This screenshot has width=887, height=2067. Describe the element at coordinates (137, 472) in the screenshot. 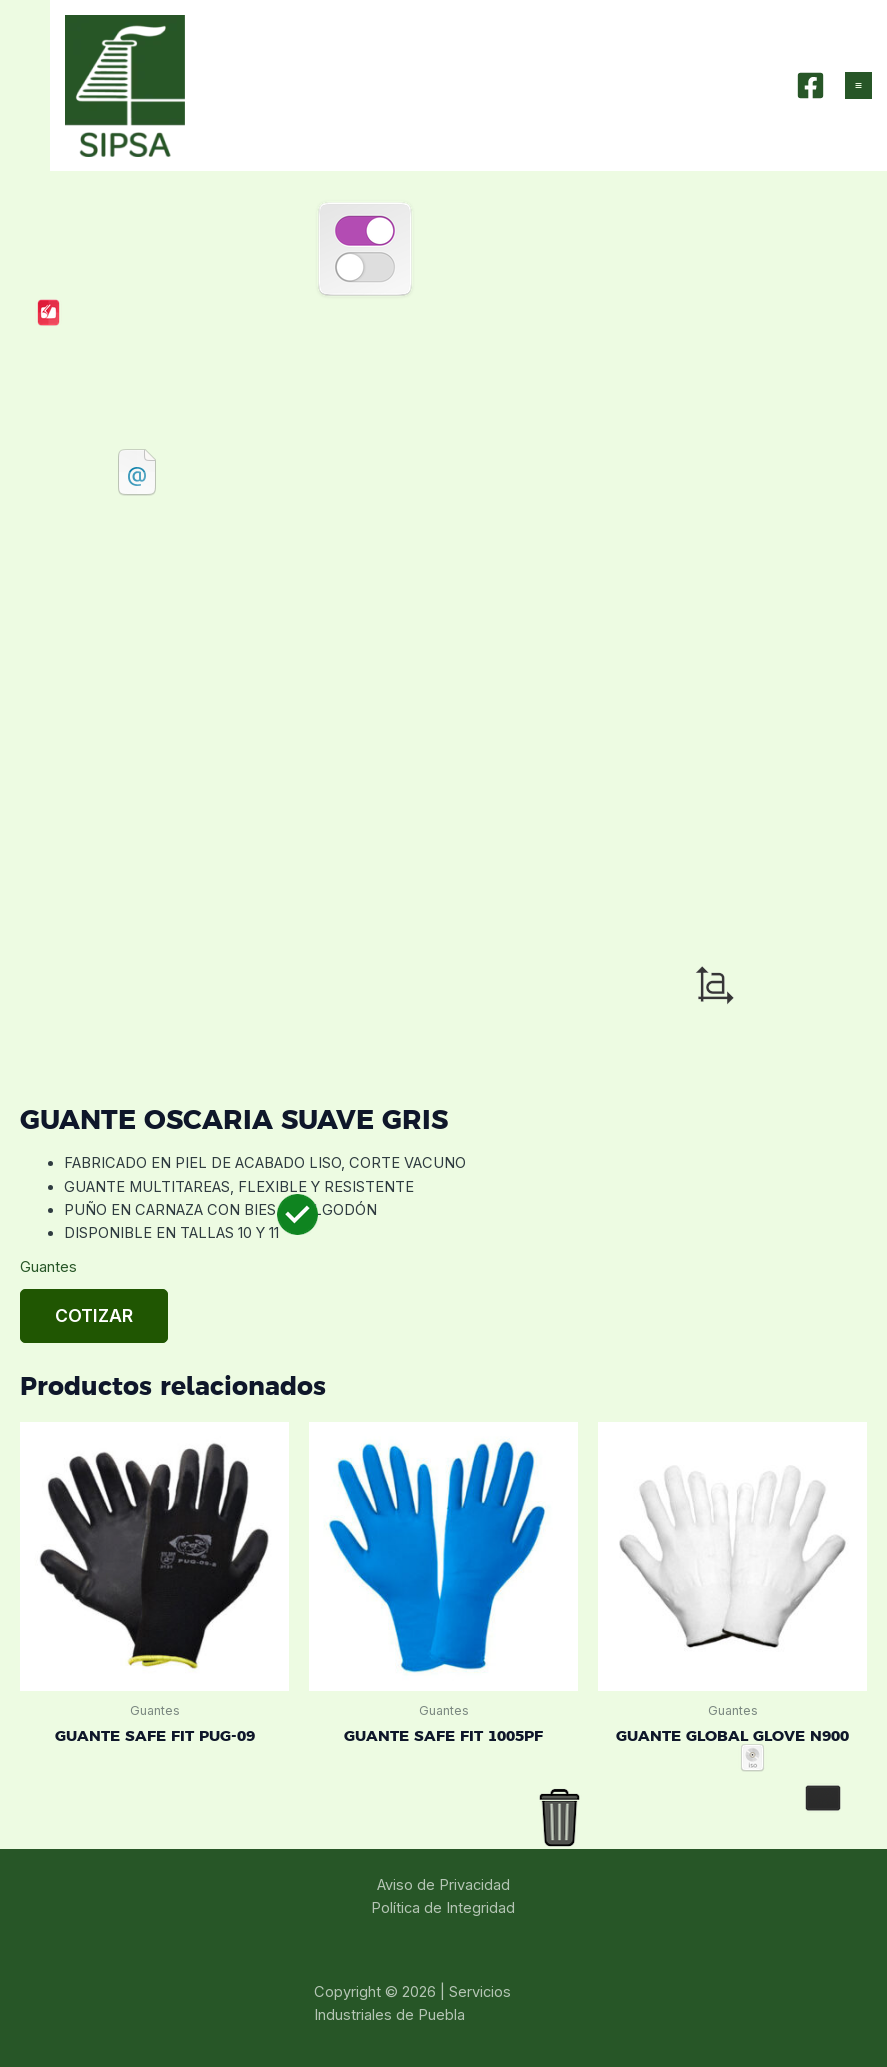

I see `an email message file or attachment` at that location.